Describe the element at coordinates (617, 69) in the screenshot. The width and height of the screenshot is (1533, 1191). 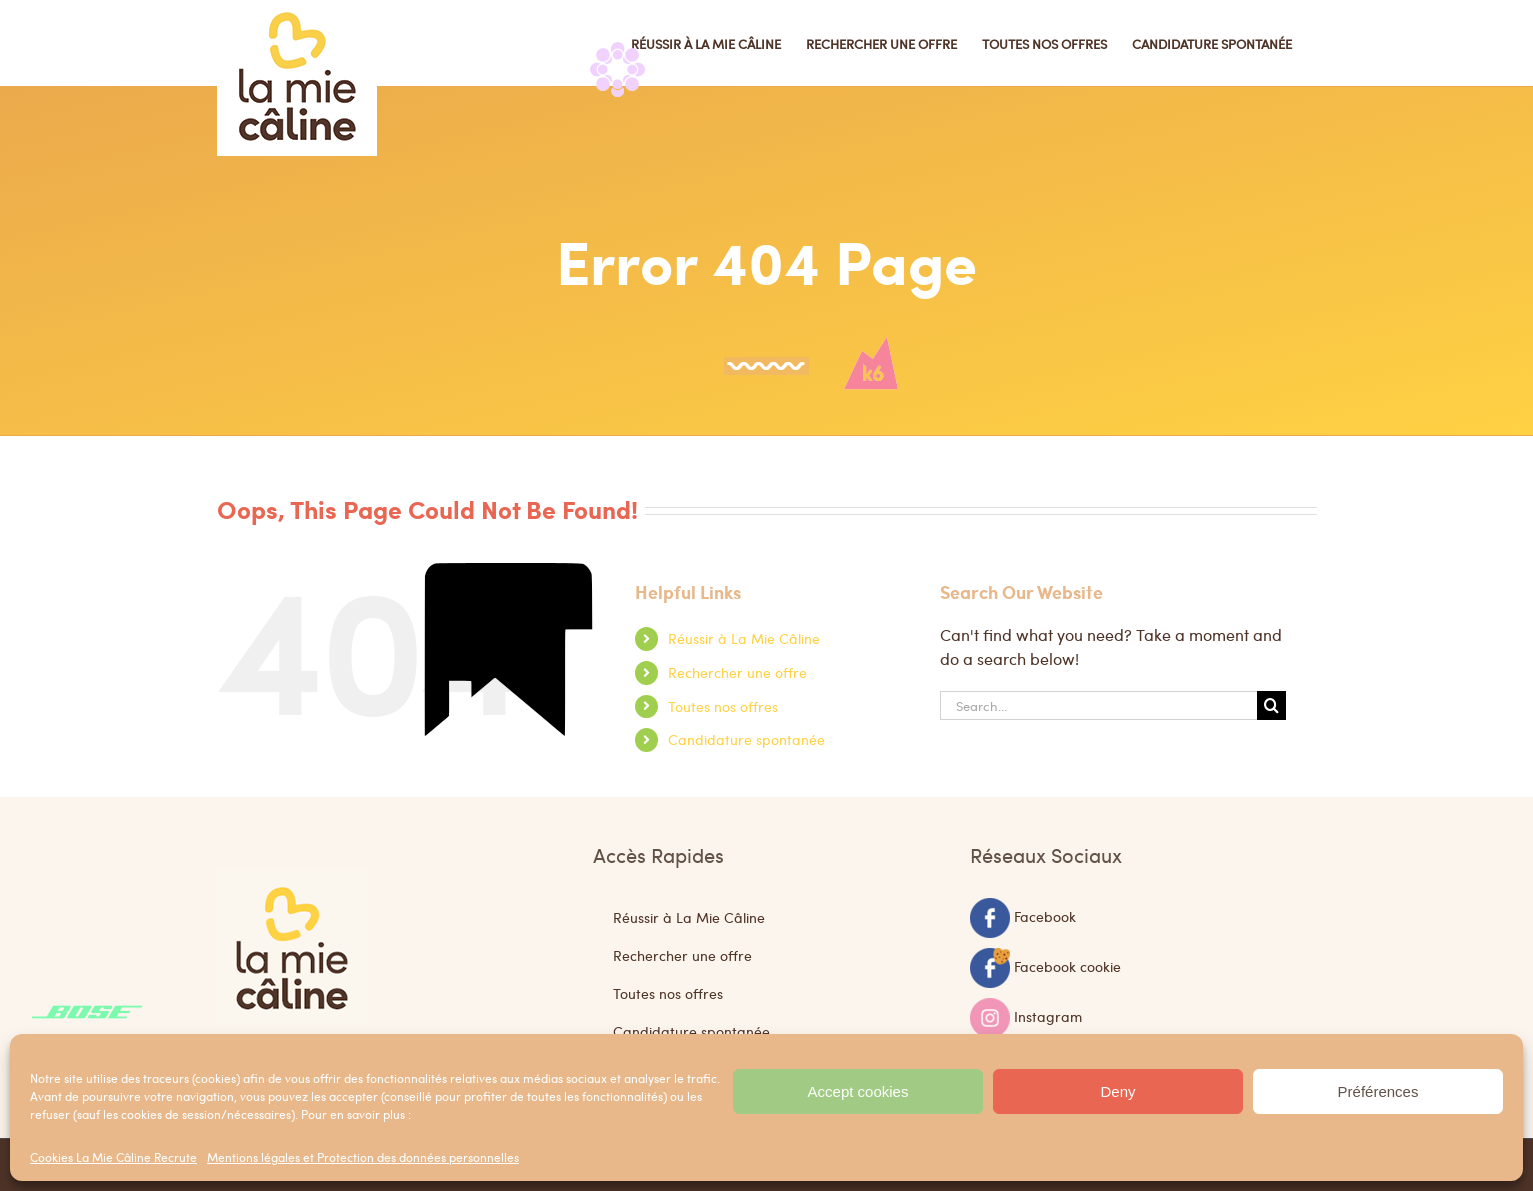
I see `open source framework (OSF) logo` at that location.